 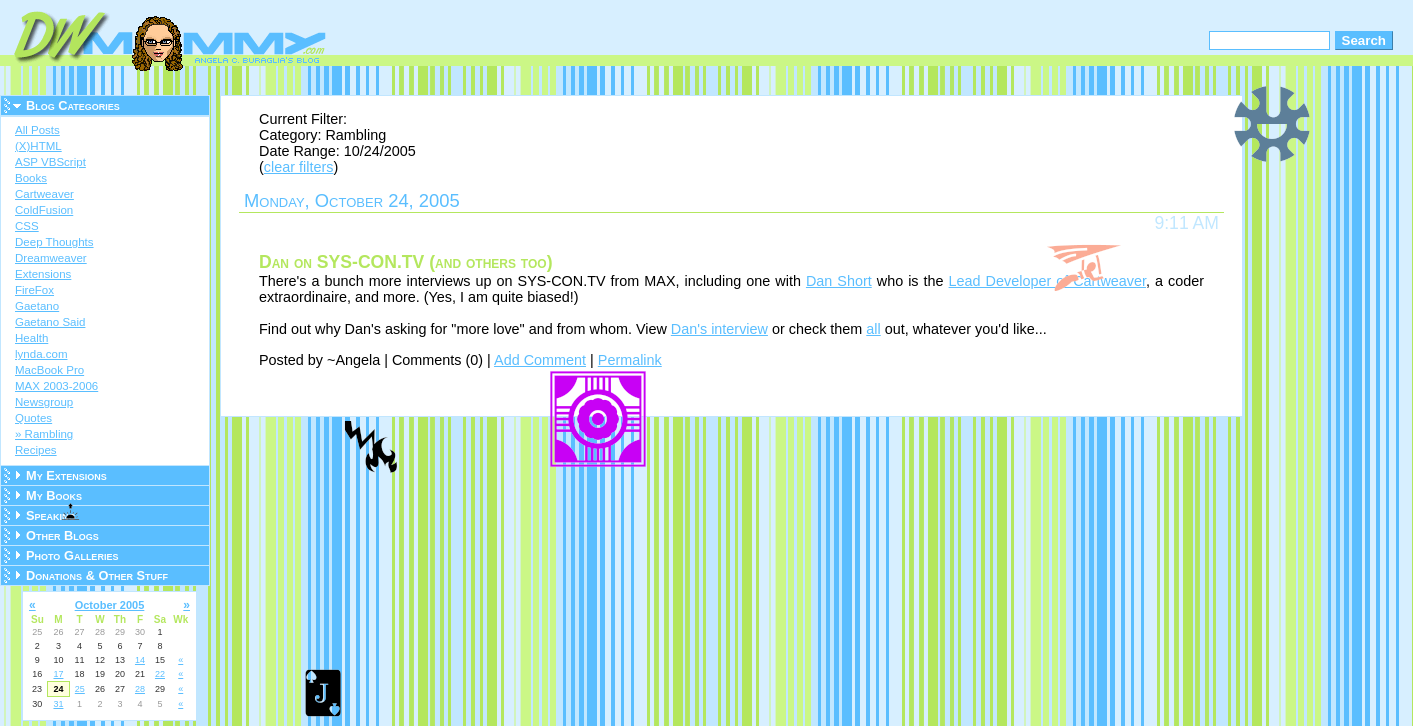 I want to click on decorative tile or pattern element, so click(x=598, y=419).